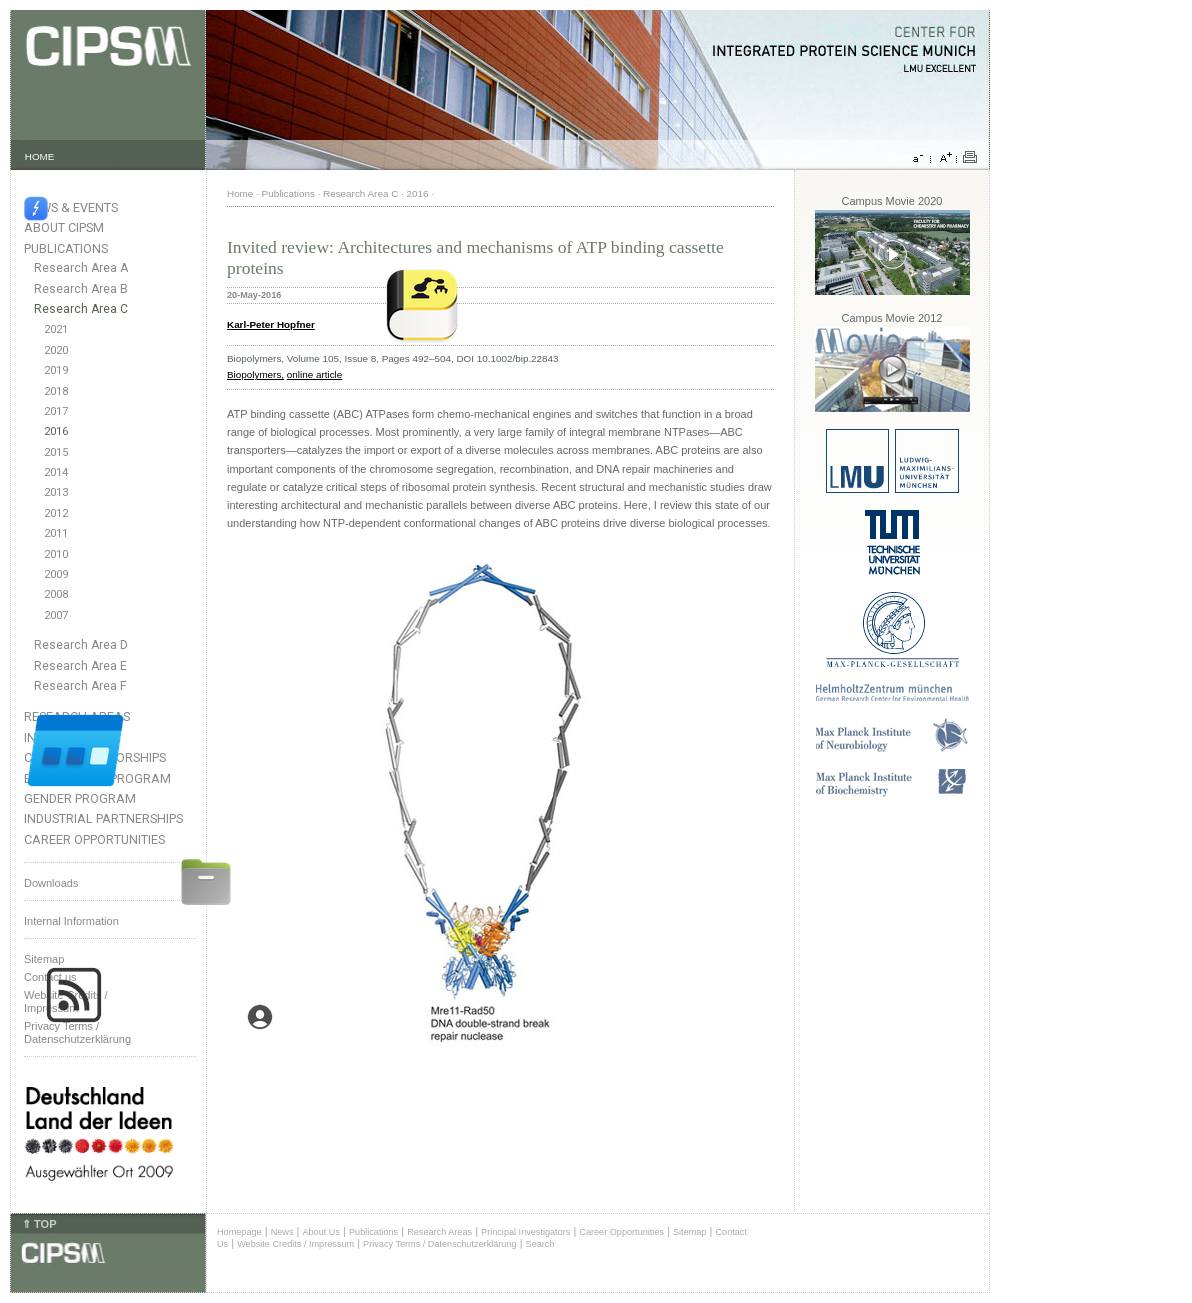  Describe the element at coordinates (74, 995) in the screenshot. I see `access RSS feed reader` at that location.